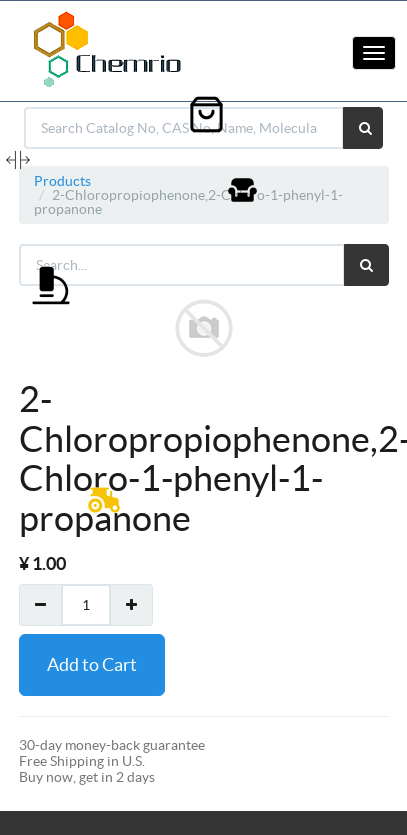  What do you see at coordinates (18, 160) in the screenshot?
I see `split view horizontally` at bounding box center [18, 160].